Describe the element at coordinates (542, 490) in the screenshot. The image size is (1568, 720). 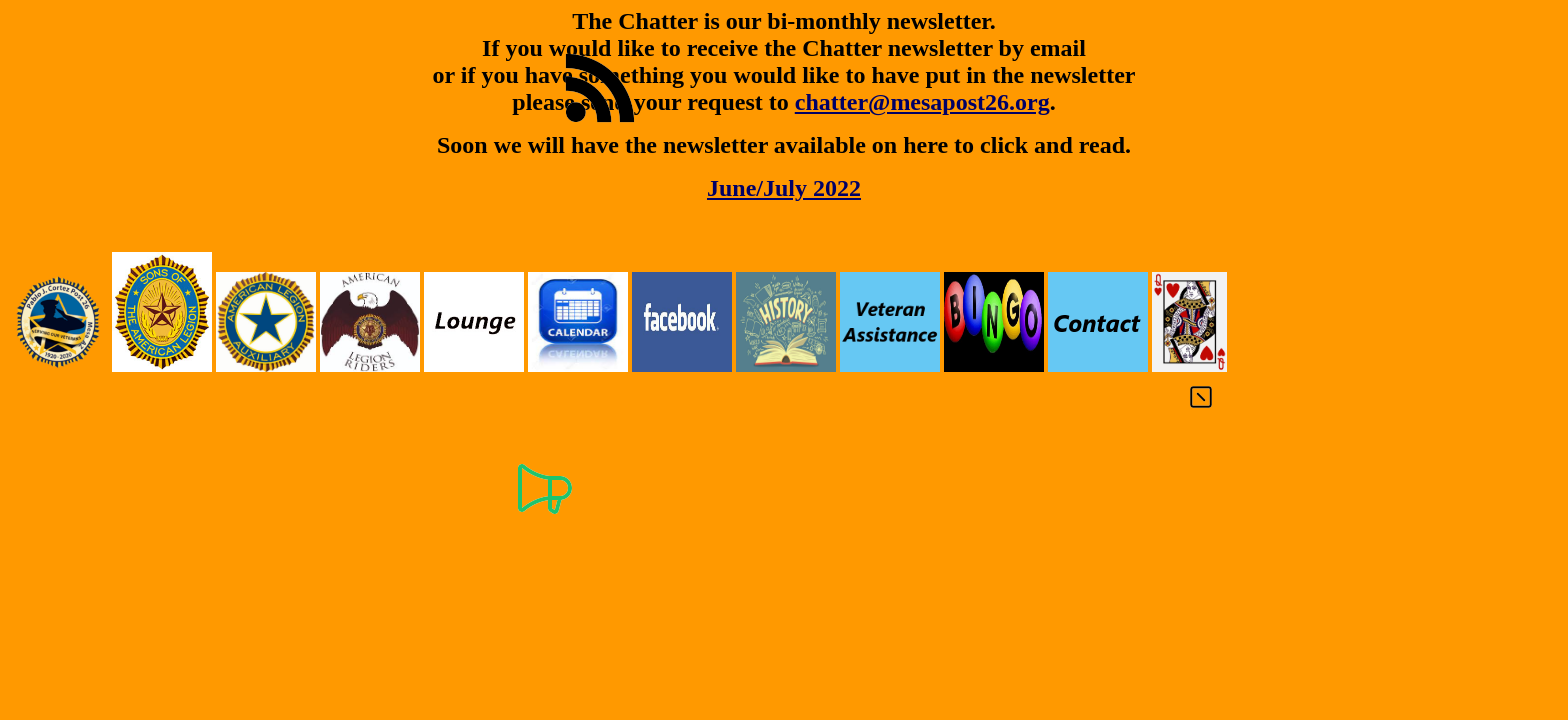
I see `make an announcement or broadcast` at that location.